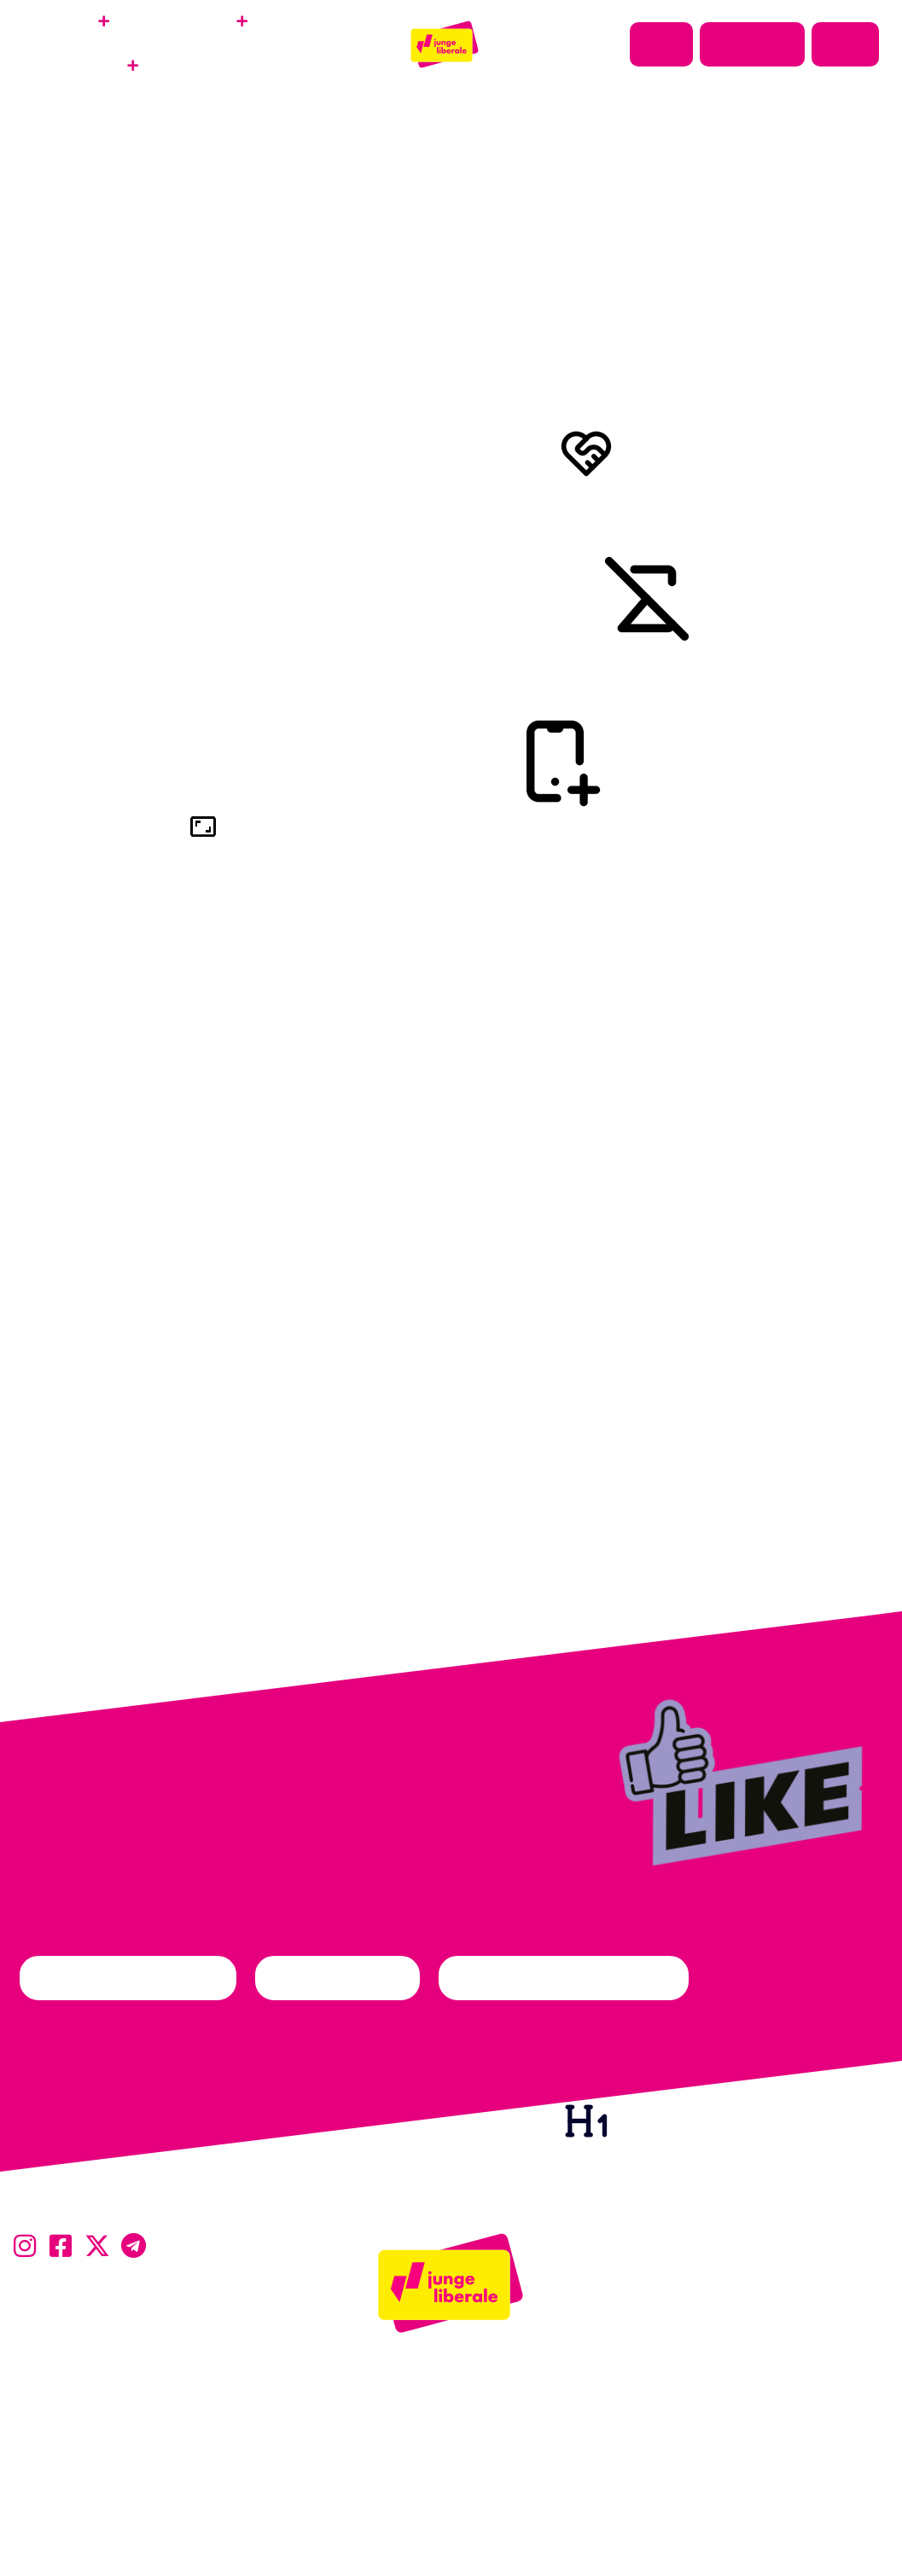 The width and height of the screenshot is (902, 2576). I want to click on format text as heading level 1, so click(588, 2121).